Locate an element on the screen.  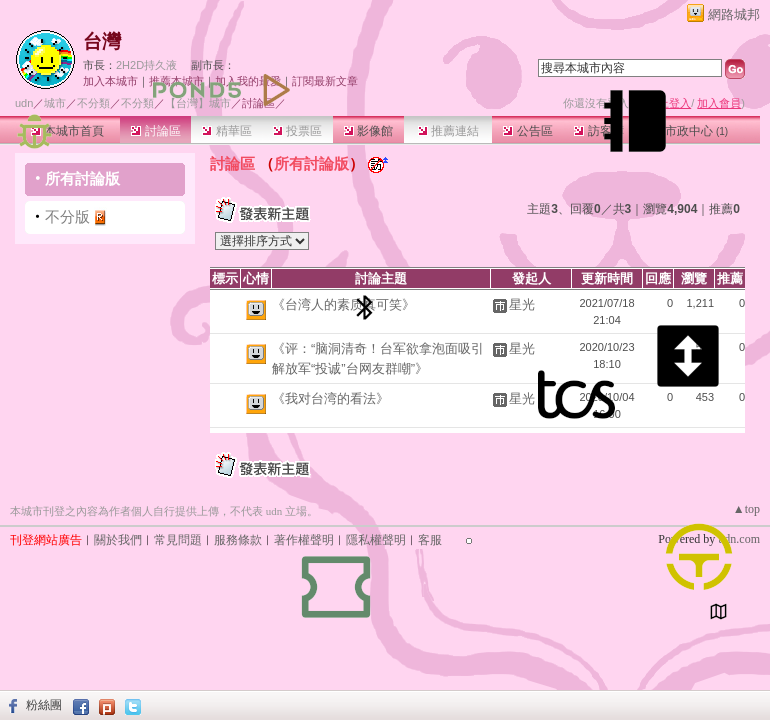
view booklet or documentation is located at coordinates (635, 121).